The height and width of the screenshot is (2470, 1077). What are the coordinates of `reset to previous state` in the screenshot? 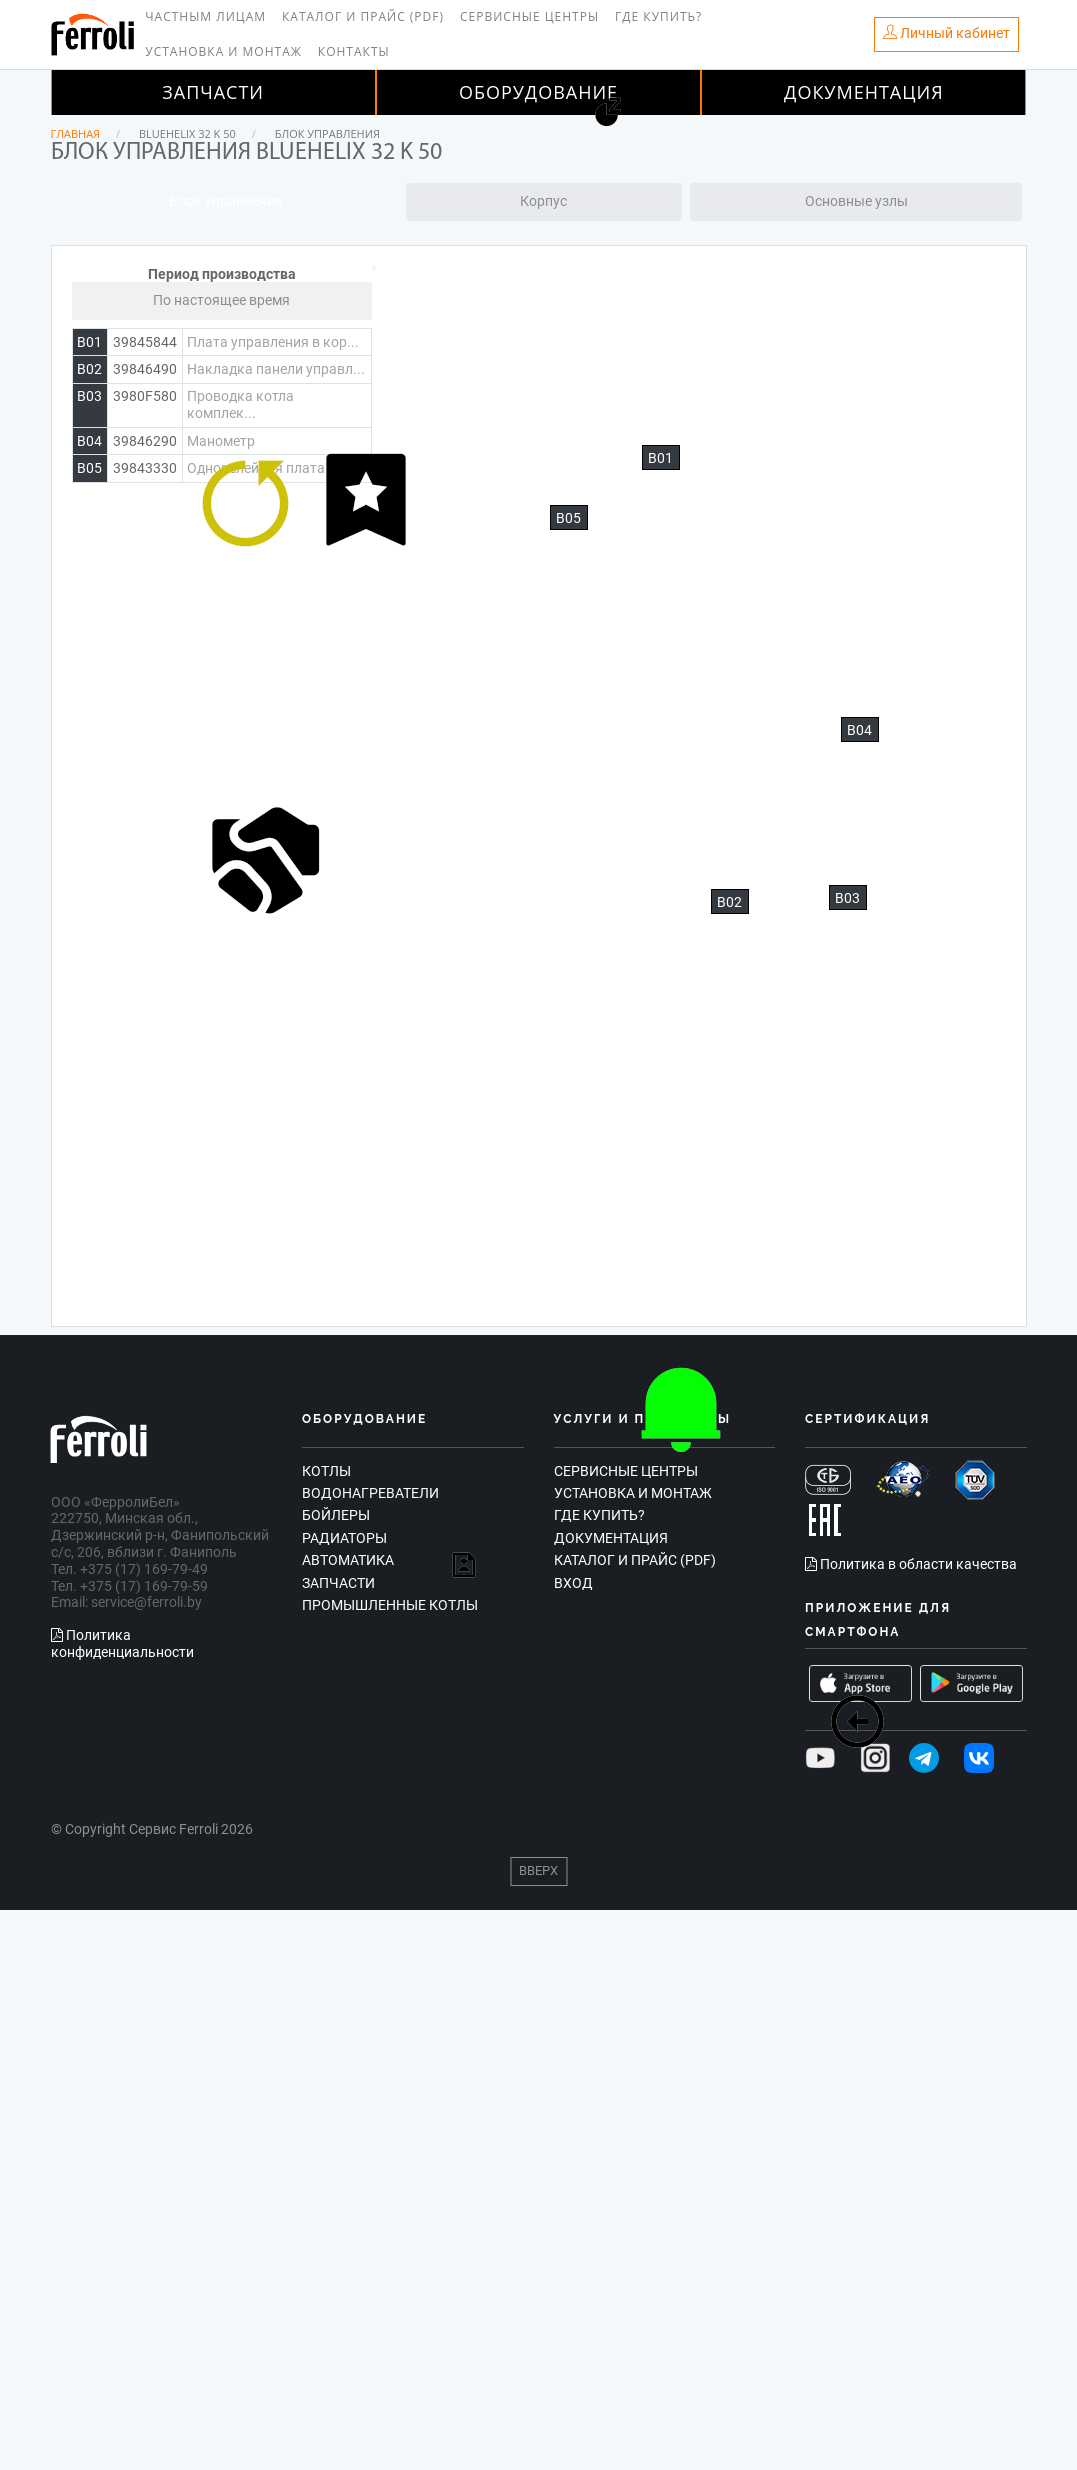 It's located at (245, 503).